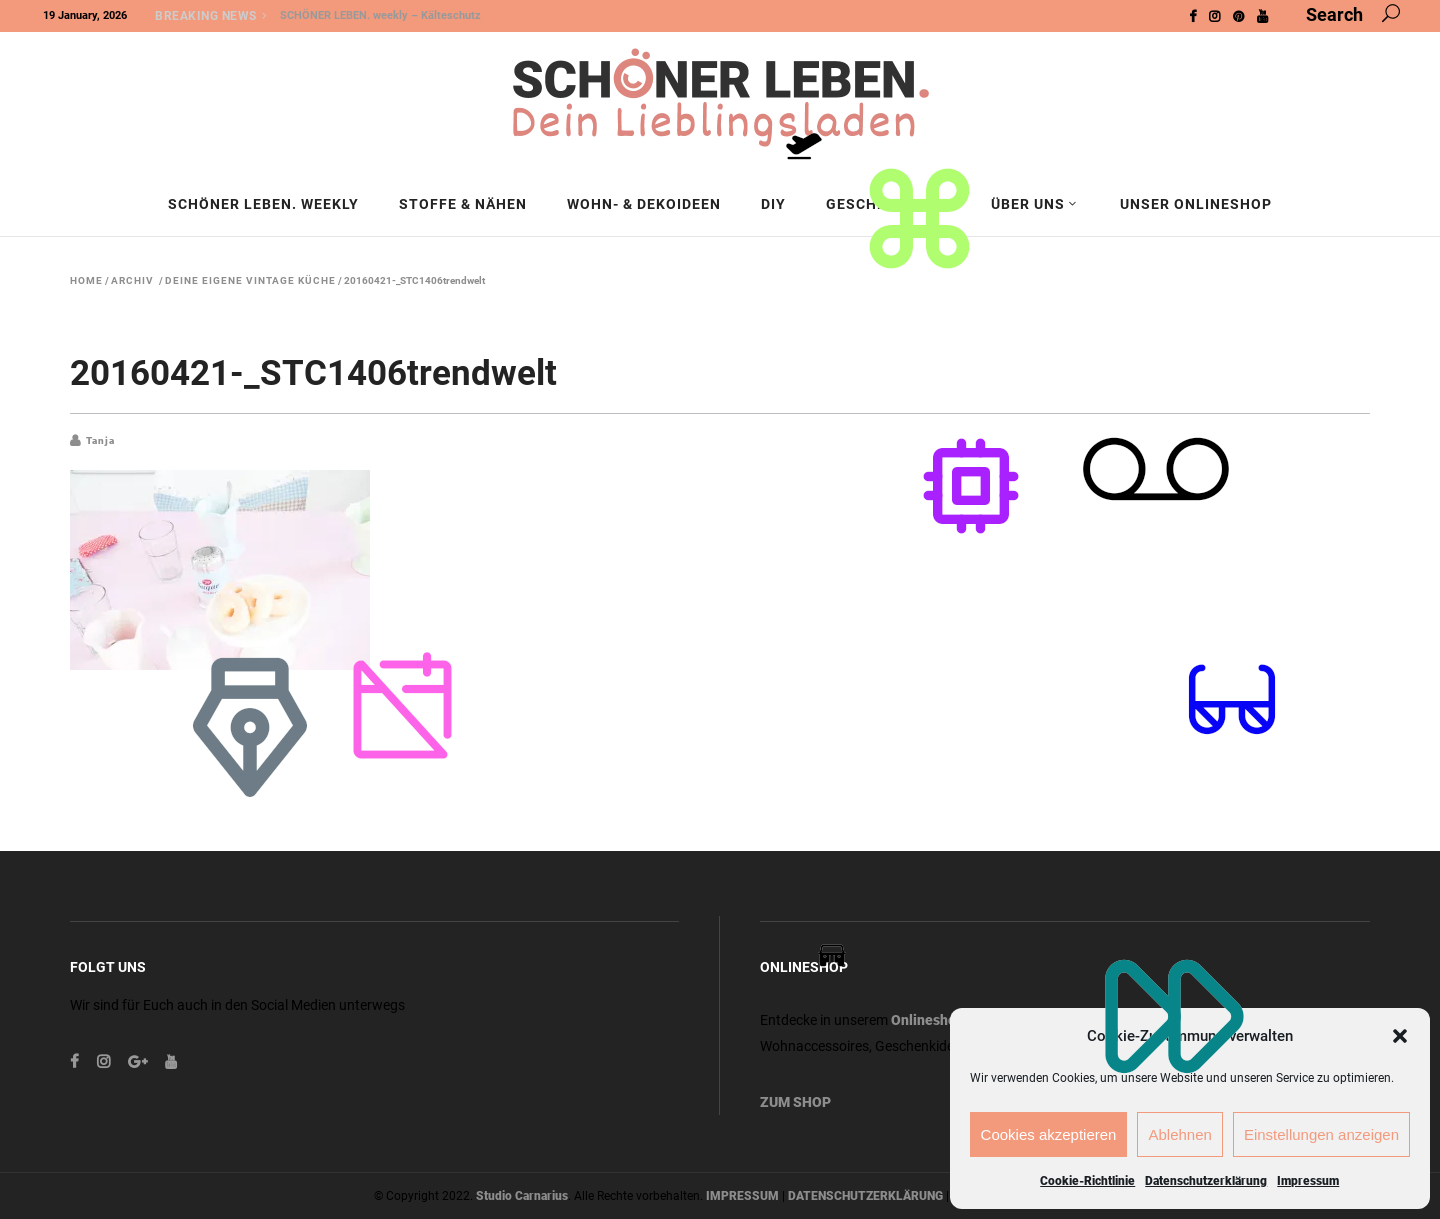 Image resolution: width=1440 pixels, height=1219 pixels. What do you see at coordinates (1232, 701) in the screenshot?
I see `toggle cool or incognito mode` at bounding box center [1232, 701].